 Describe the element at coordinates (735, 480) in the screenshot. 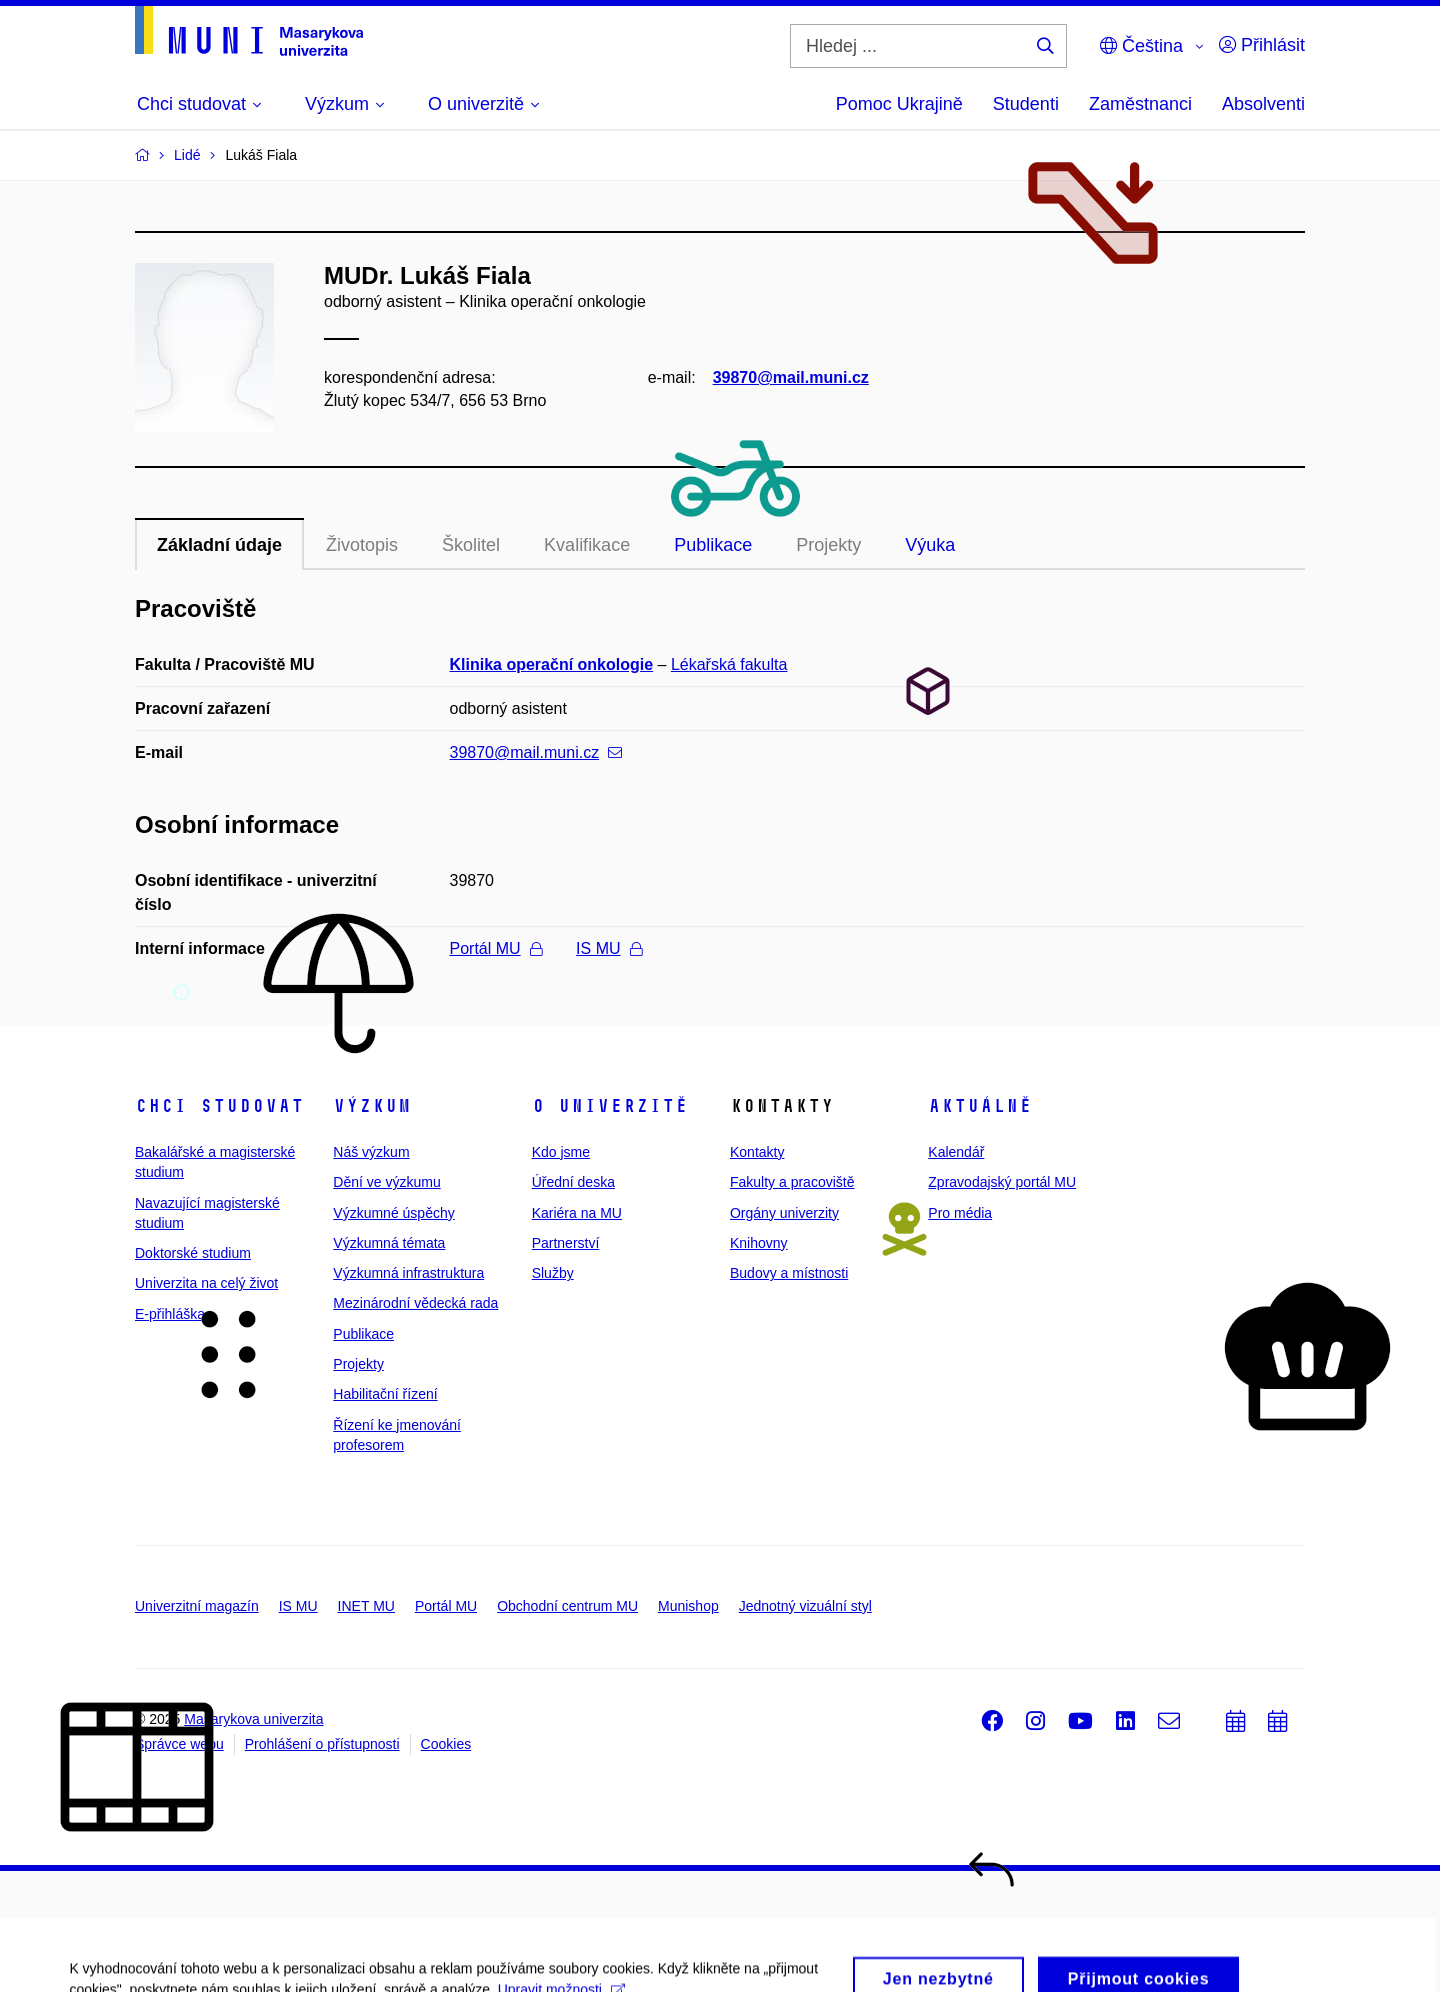

I see `select motorcycle as vehicle type` at that location.